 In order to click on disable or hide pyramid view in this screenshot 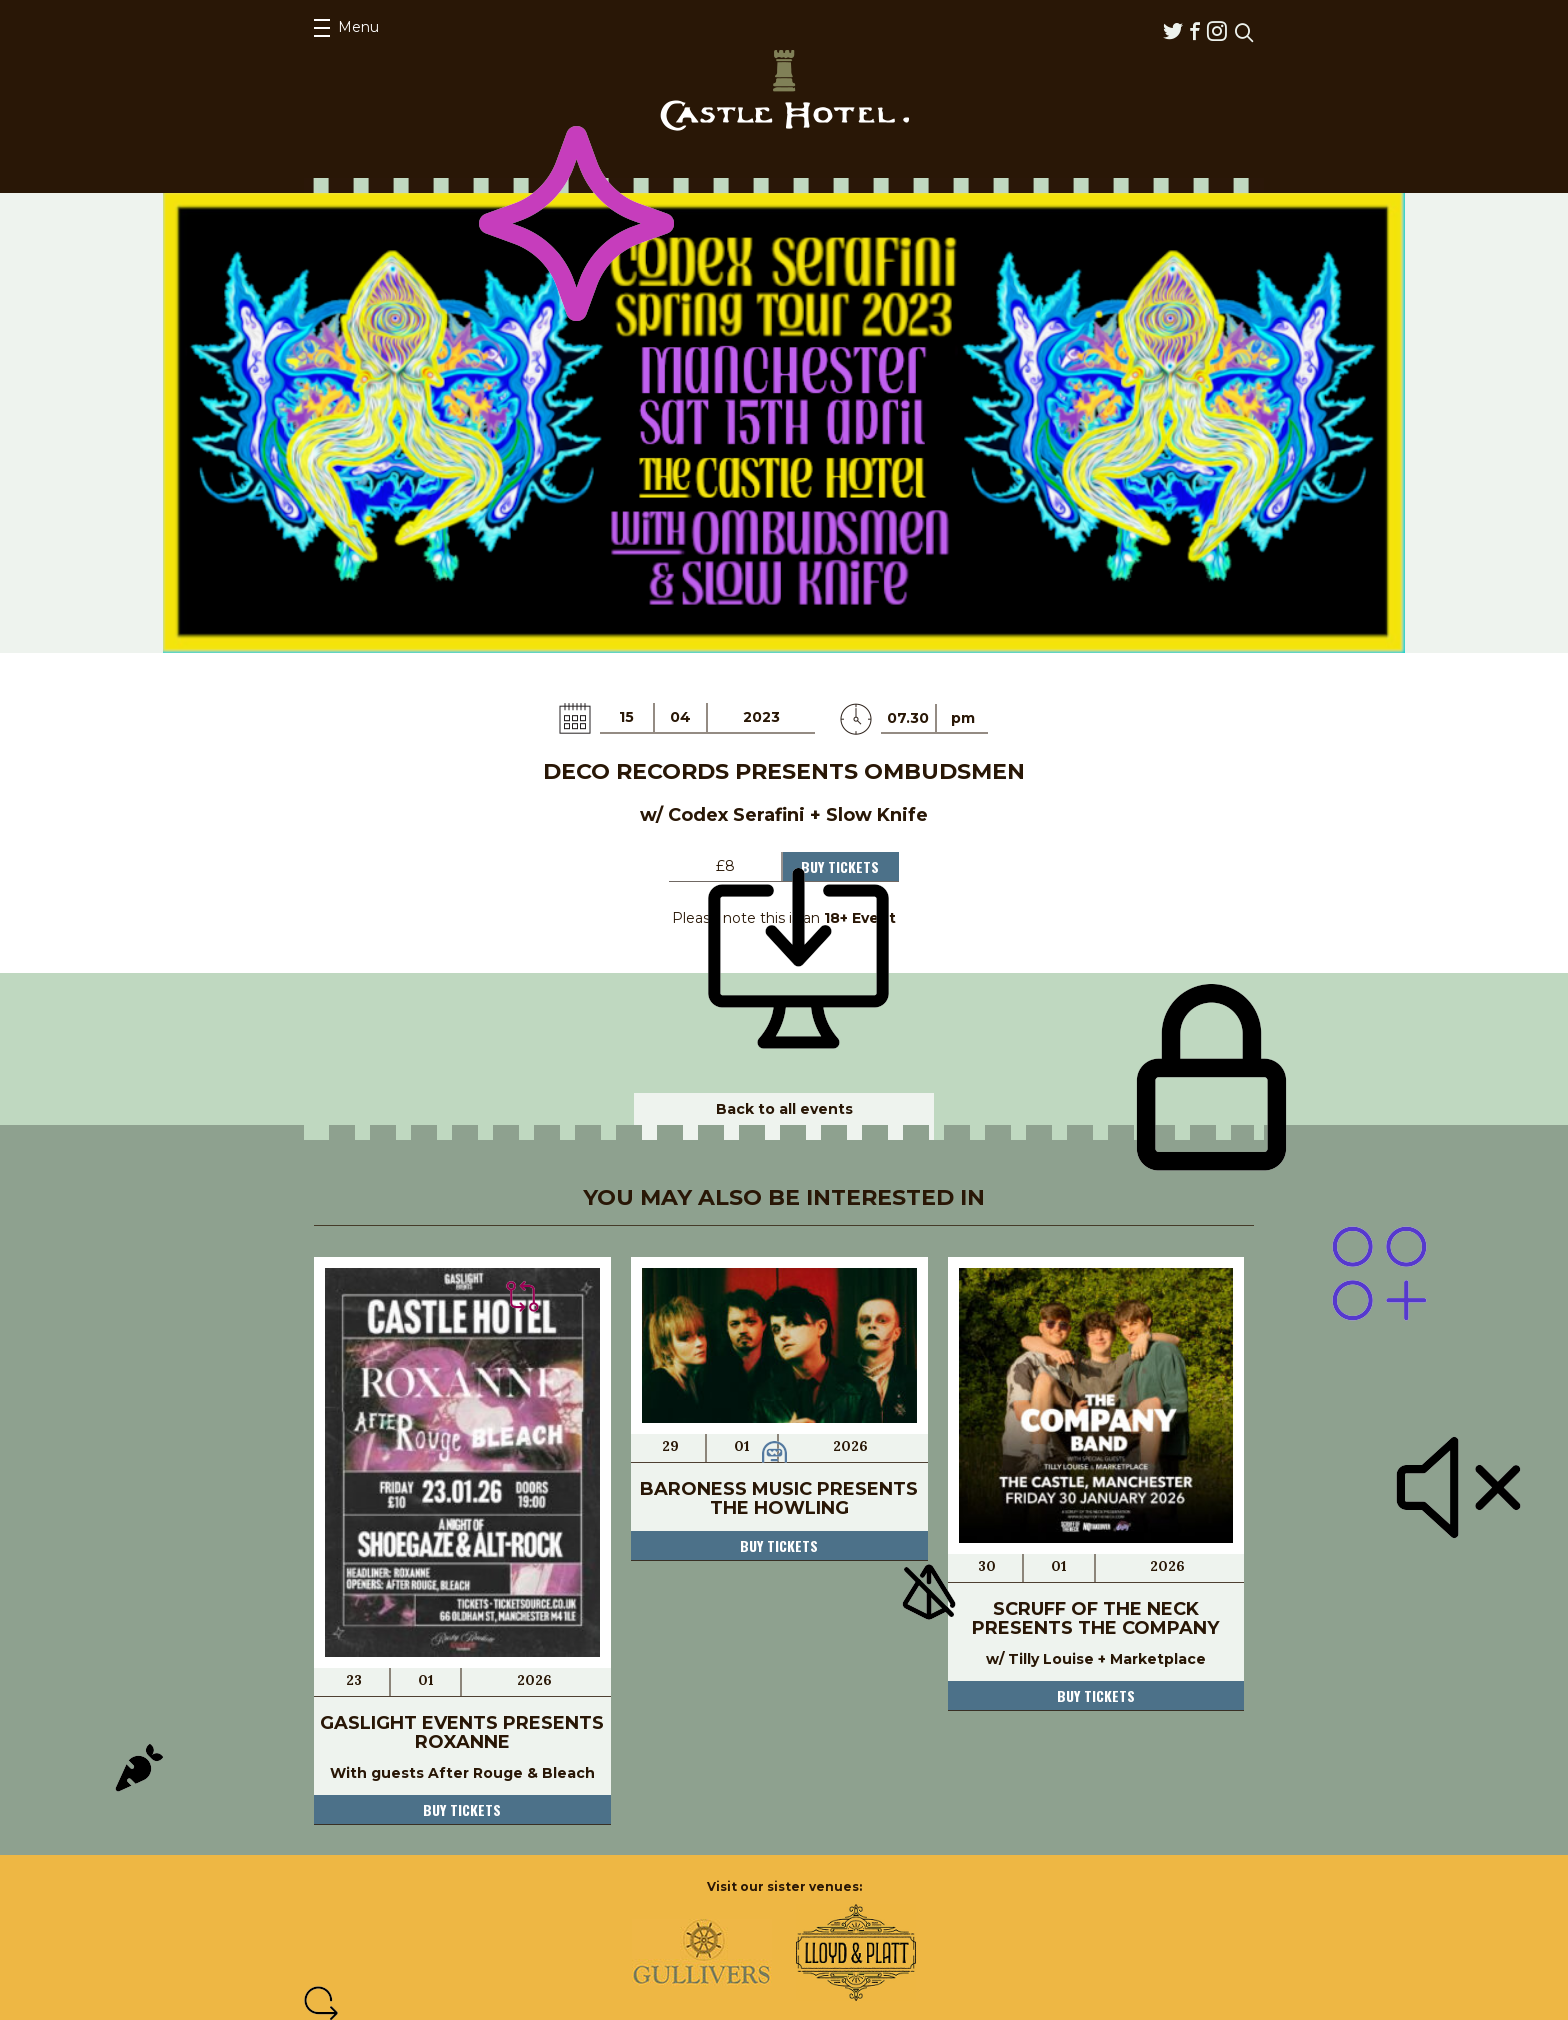, I will do `click(929, 1592)`.